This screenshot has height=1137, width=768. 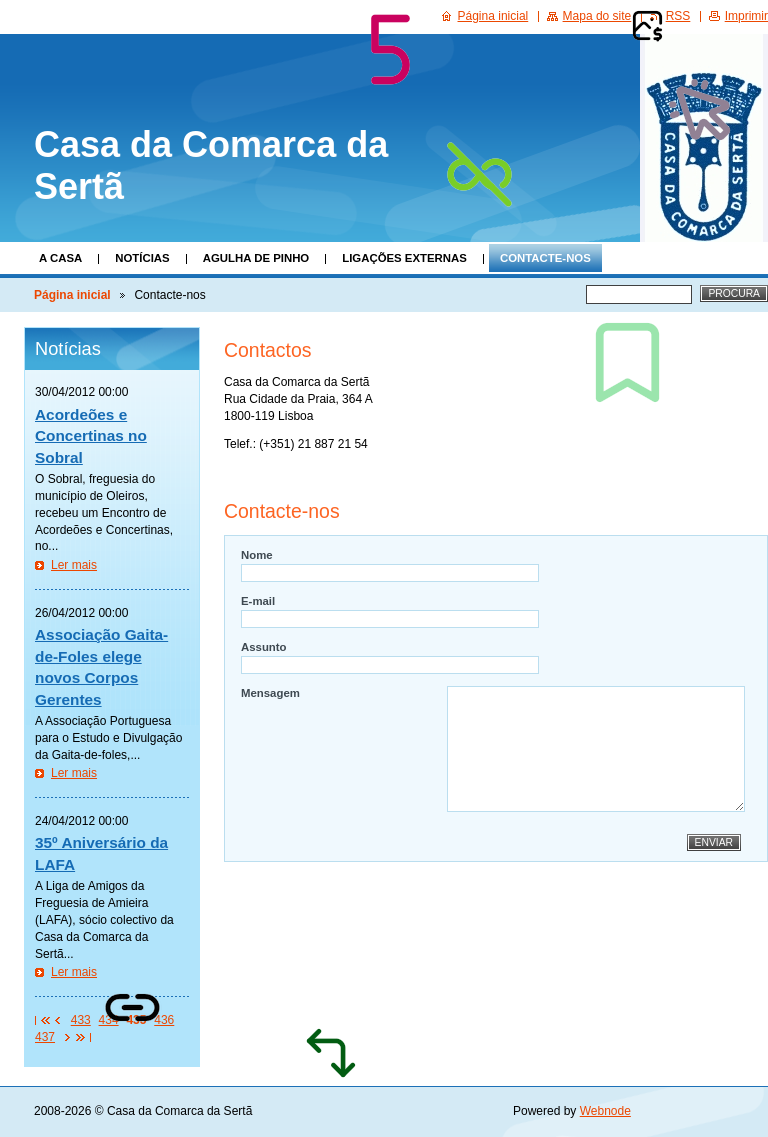 What do you see at coordinates (479, 174) in the screenshot?
I see `disable infinite scroll or loop mode` at bounding box center [479, 174].